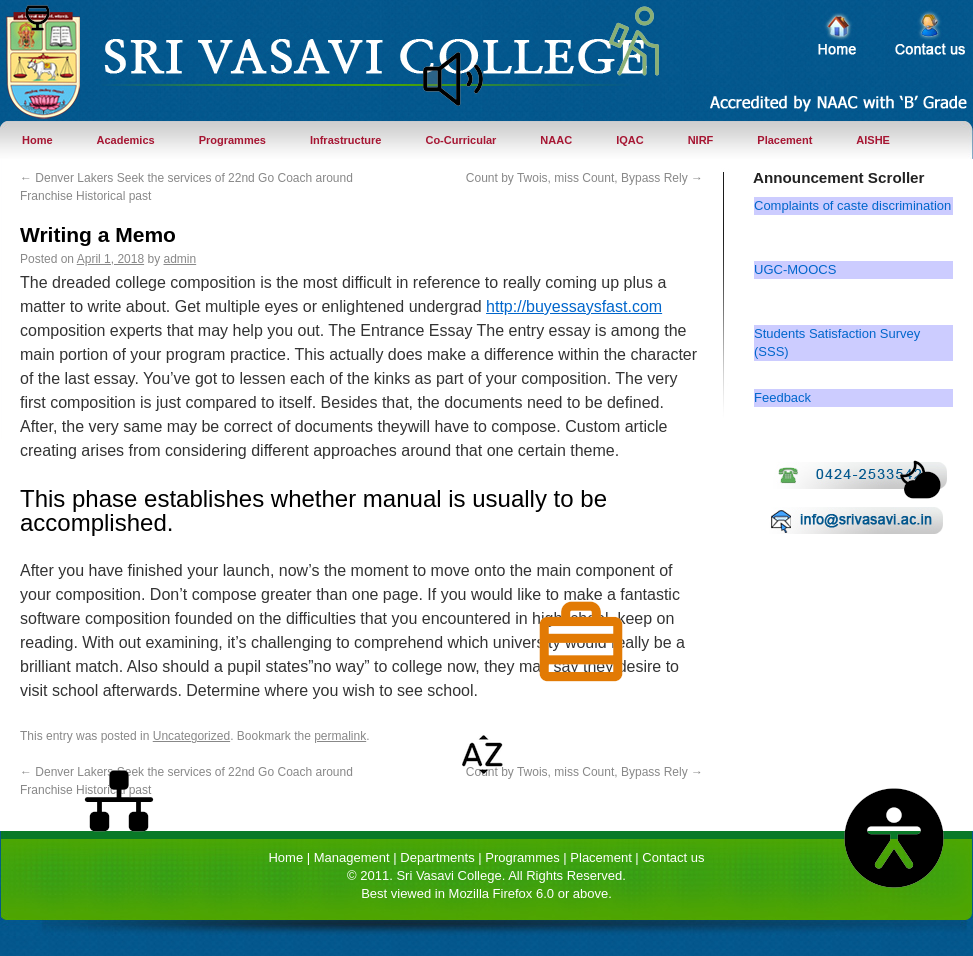 This screenshot has width=973, height=956. What do you see at coordinates (637, 41) in the screenshot?
I see `access hiking trails or outdoor activities` at bounding box center [637, 41].